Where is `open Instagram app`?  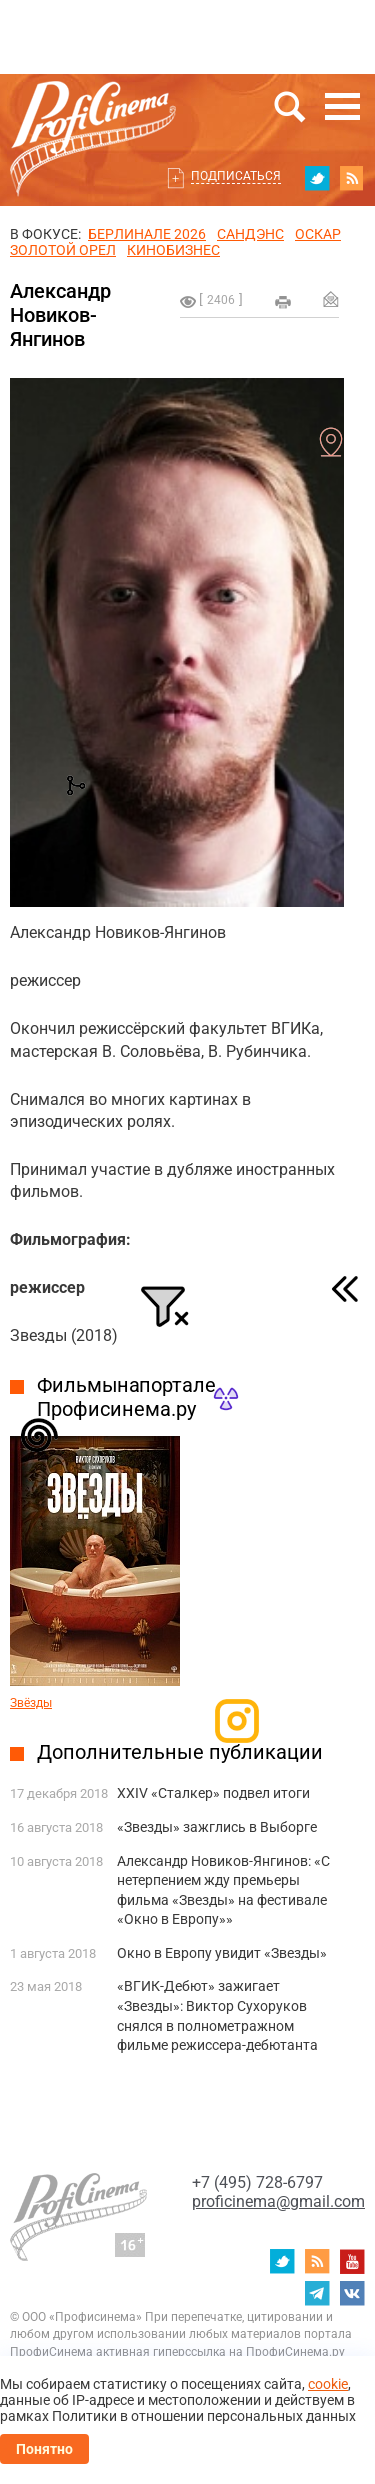
open Instagram app is located at coordinates (237, 1721).